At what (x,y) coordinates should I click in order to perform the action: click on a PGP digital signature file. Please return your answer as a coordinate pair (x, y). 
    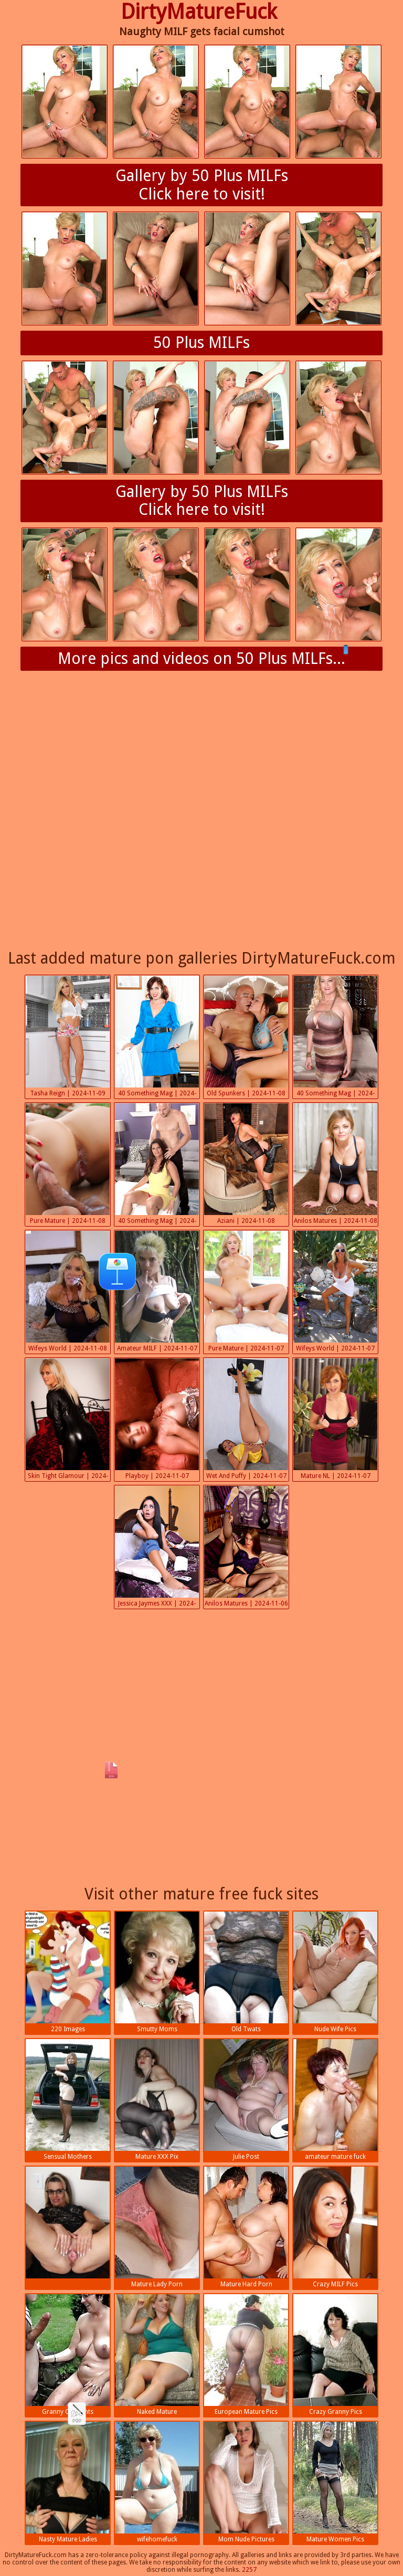
    Looking at the image, I should click on (77, 2413).